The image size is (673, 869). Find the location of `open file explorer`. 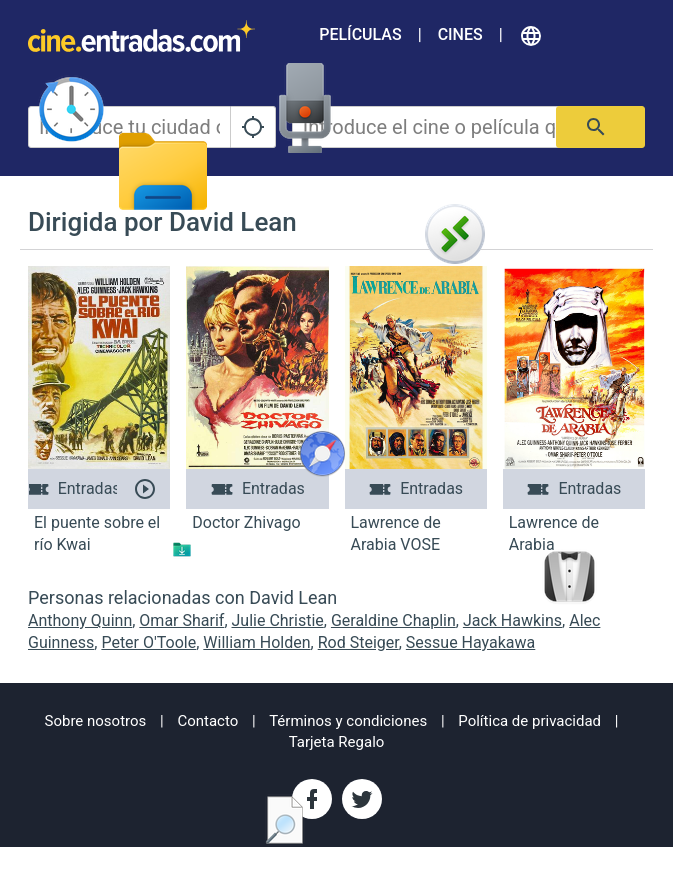

open file explorer is located at coordinates (163, 170).